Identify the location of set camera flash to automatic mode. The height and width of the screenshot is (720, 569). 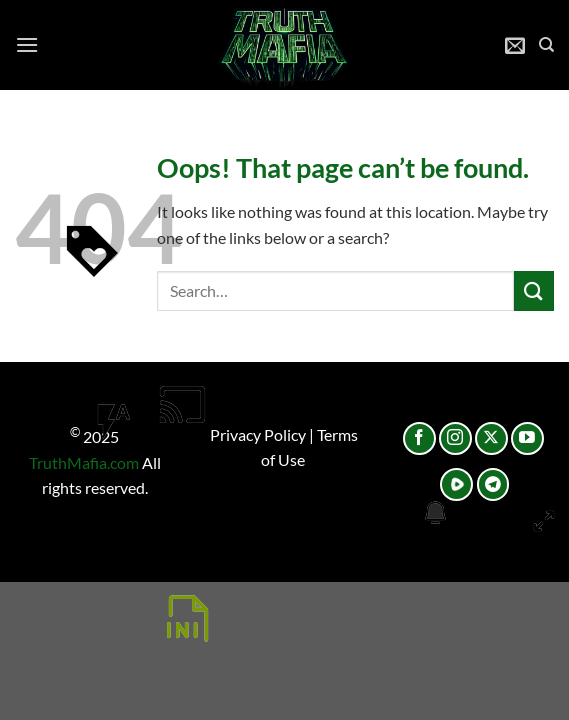
(113, 421).